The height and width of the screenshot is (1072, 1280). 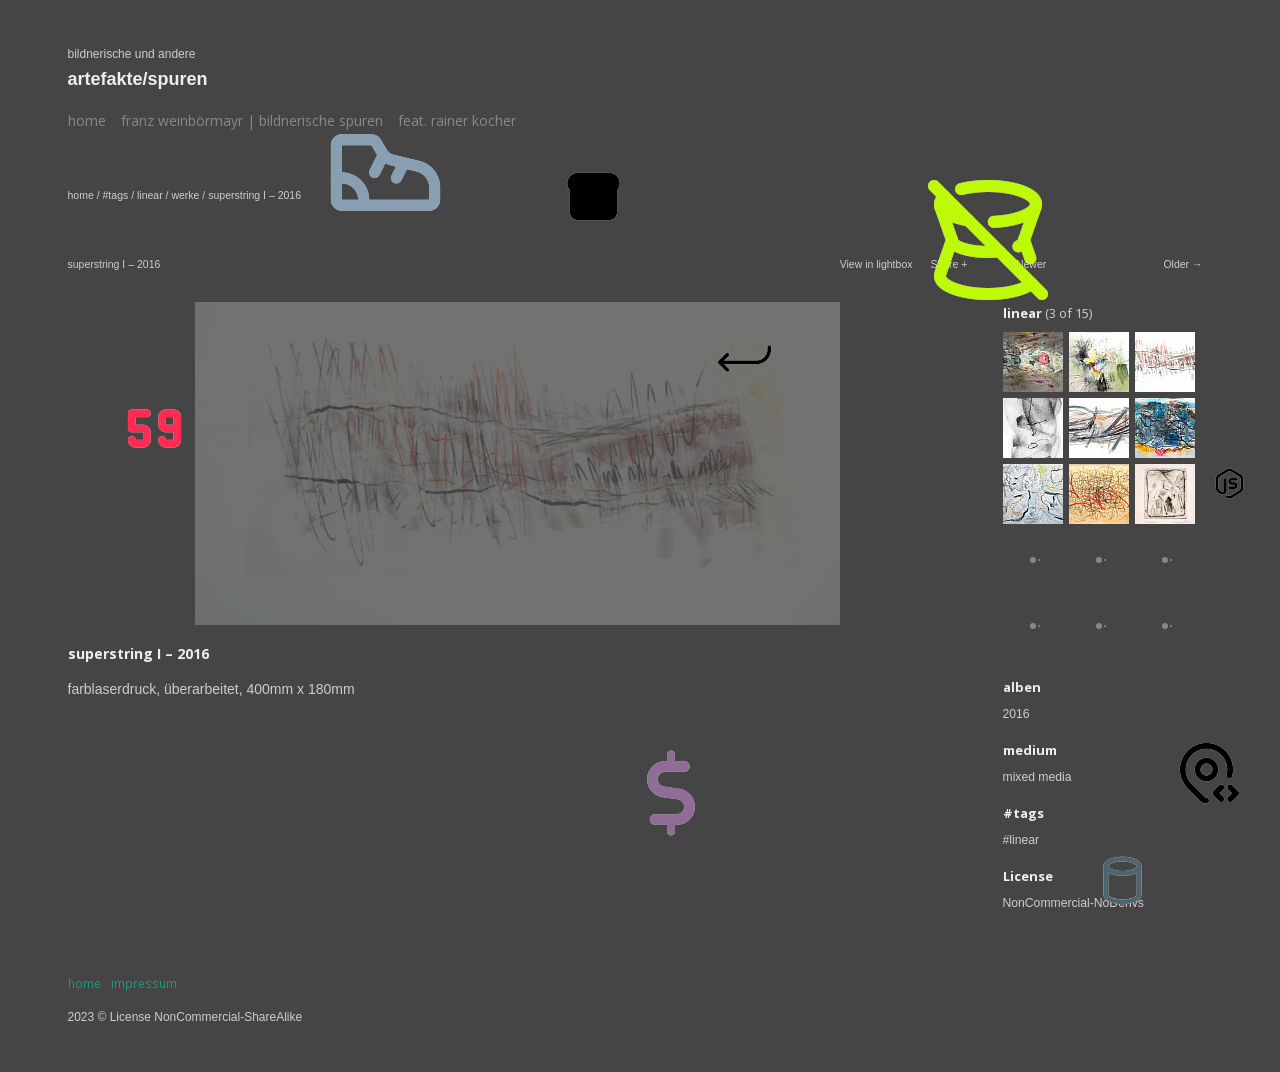 What do you see at coordinates (1122, 880) in the screenshot?
I see `access database or storage` at bounding box center [1122, 880].